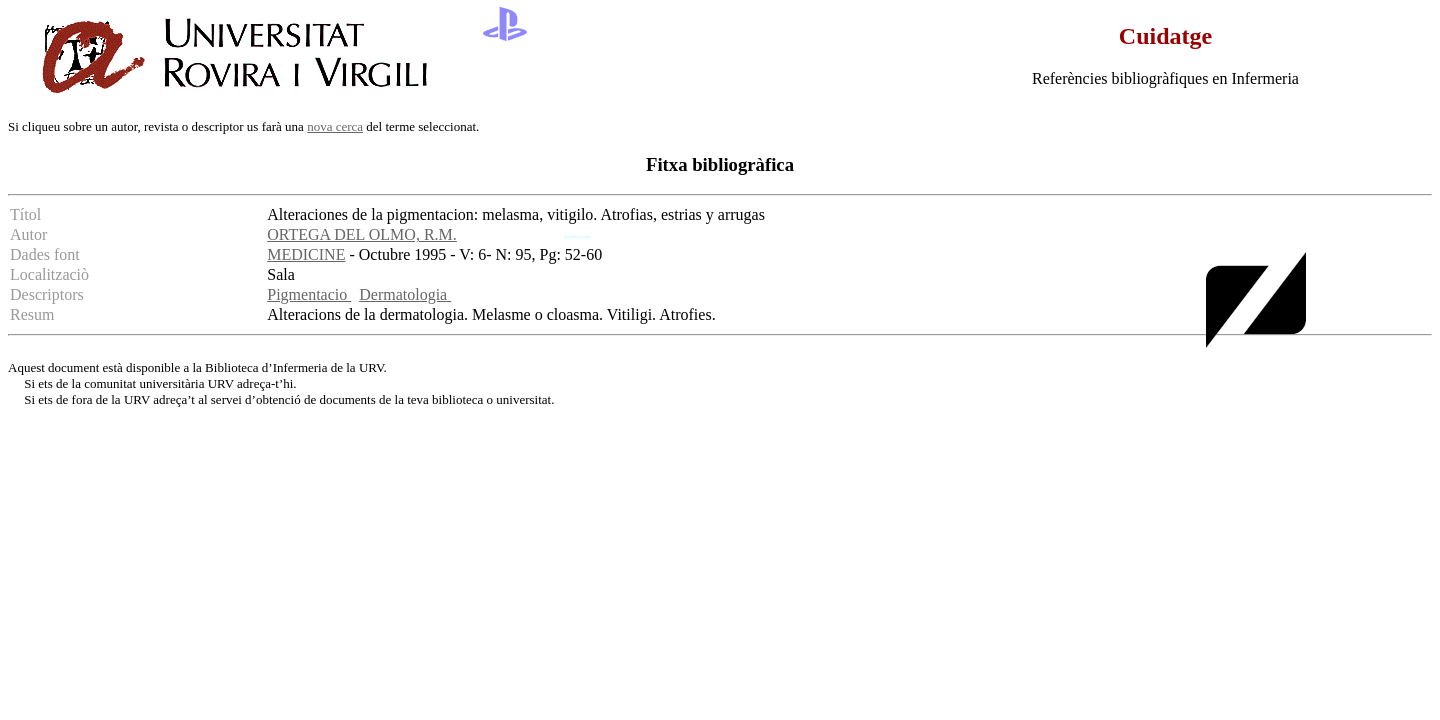 Image resolution: width=1440 pixels, height=720 pixels. Describe the element at coordinates (578, 236) in the screenshot. I see `visit the CodinGame platform` at that location.